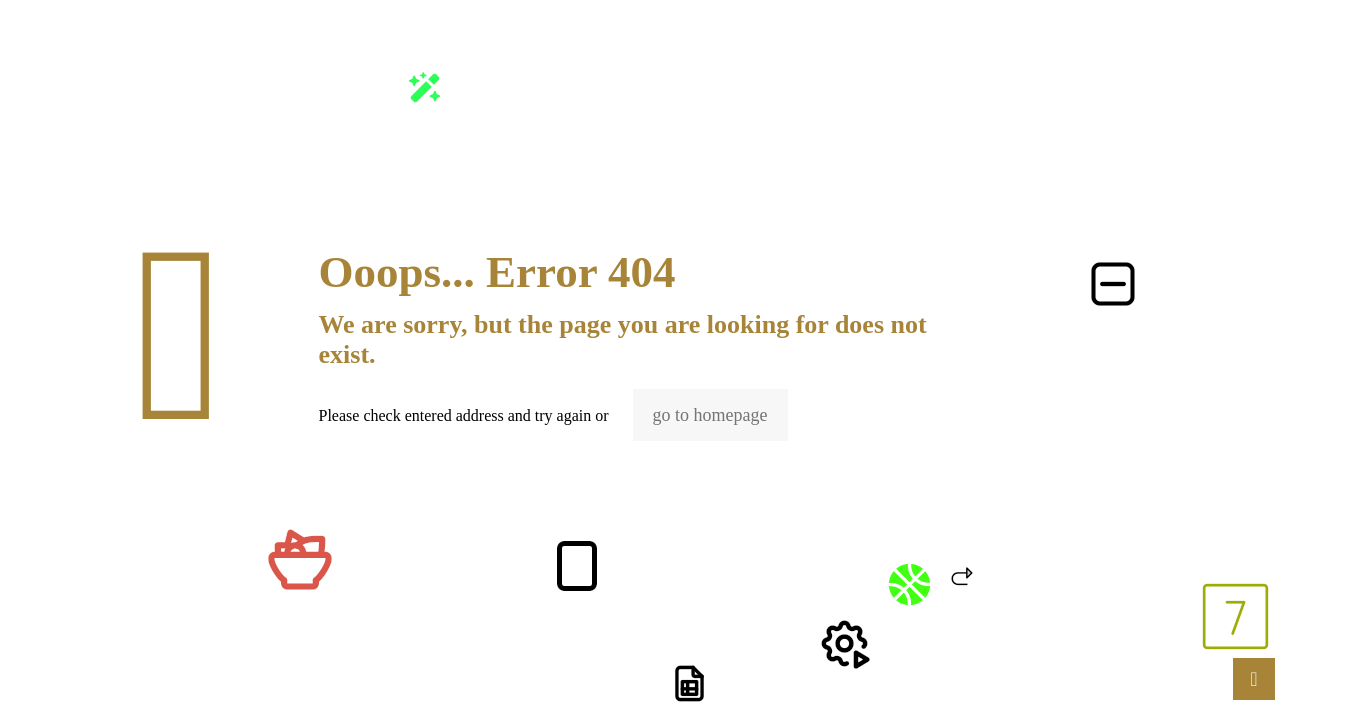 Image resolution: width=1350 pixels, height=720 pixels. I want to click on represents a vertical card or panel layout, so click(577, 566).